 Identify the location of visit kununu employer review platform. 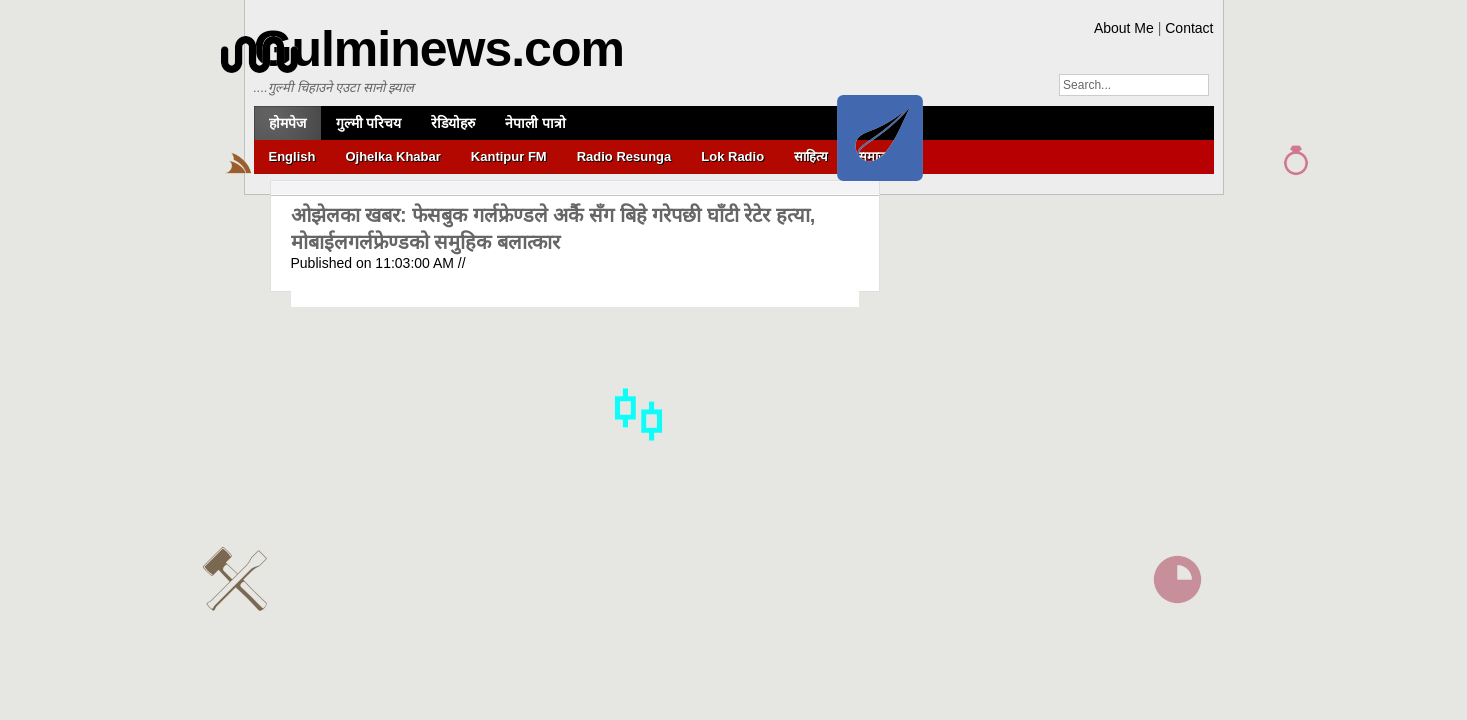
(259, 54).